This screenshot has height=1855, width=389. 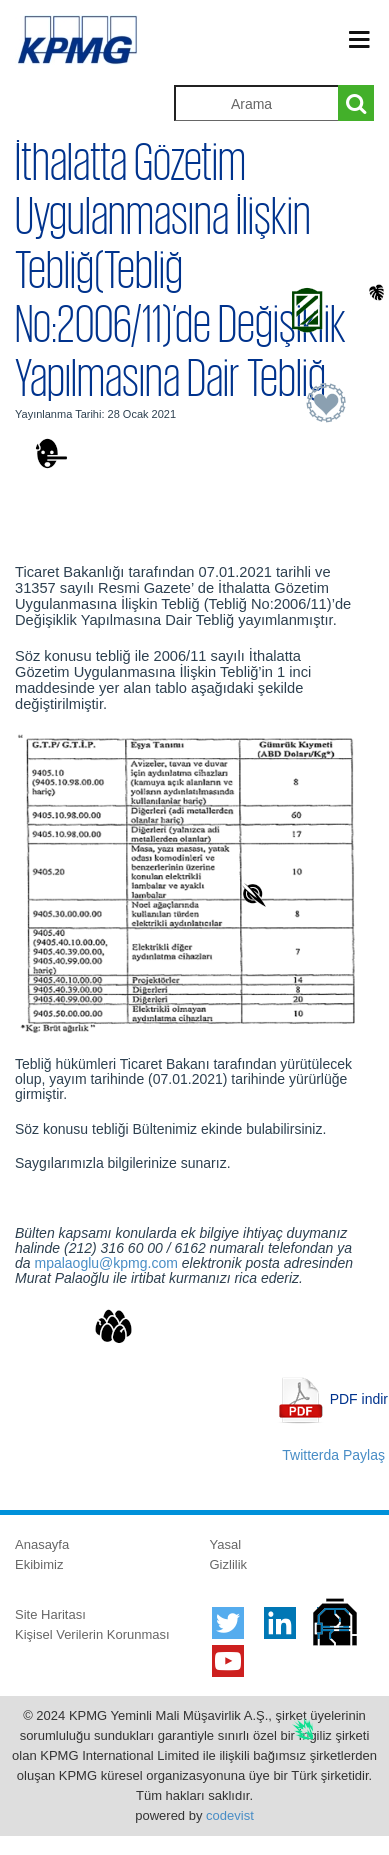 What do you see at coordinates (307, 310) in the screenshot?
I see `view mirror or reflection feature` at bounding box center [307, 310].